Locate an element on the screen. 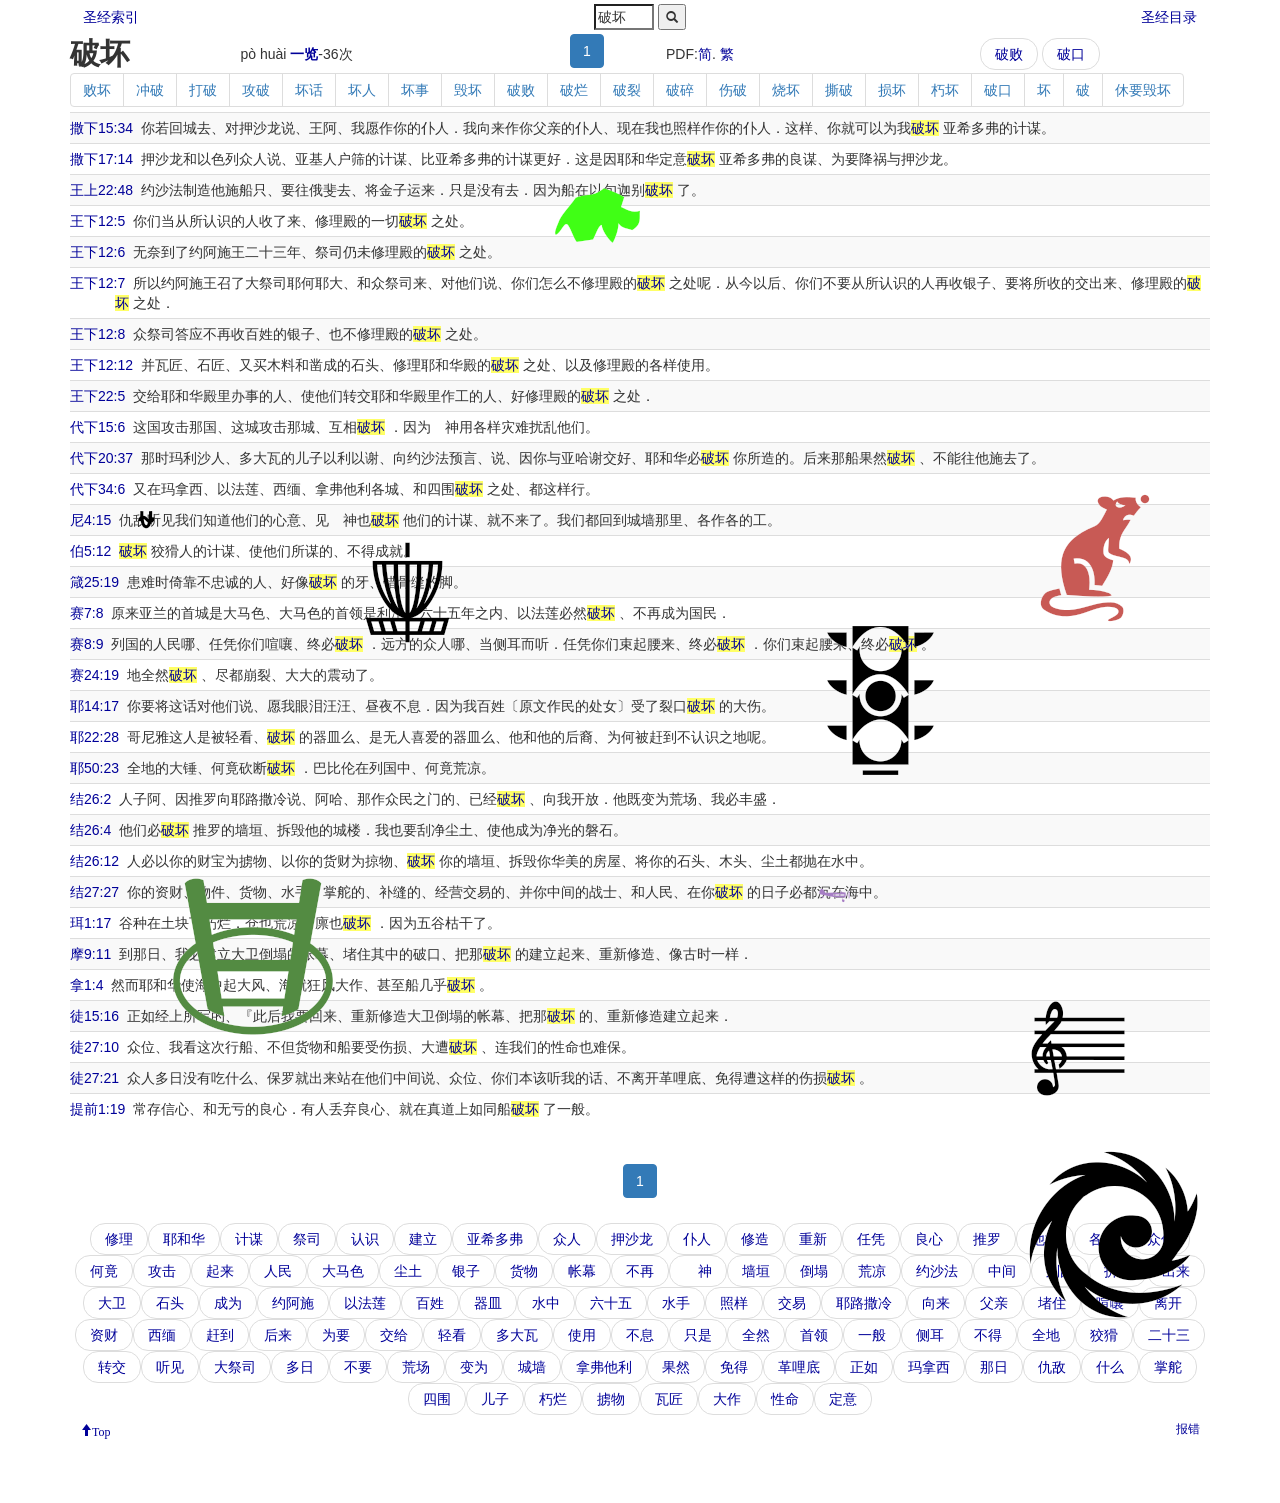 This screenshot has width=1280, height=1503. indicates caution or pending status is located at coordinates (880, 700).